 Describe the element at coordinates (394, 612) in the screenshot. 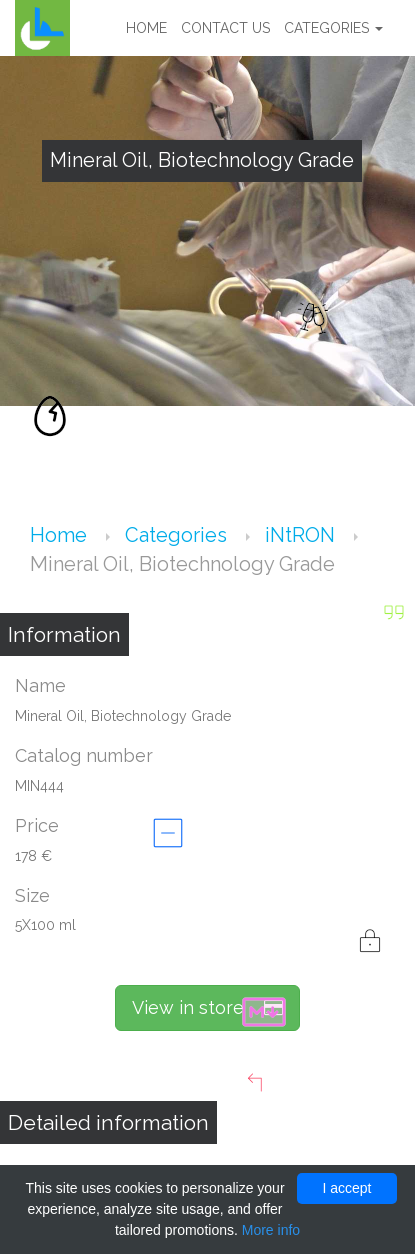

I see `insert a block quote` at that location.